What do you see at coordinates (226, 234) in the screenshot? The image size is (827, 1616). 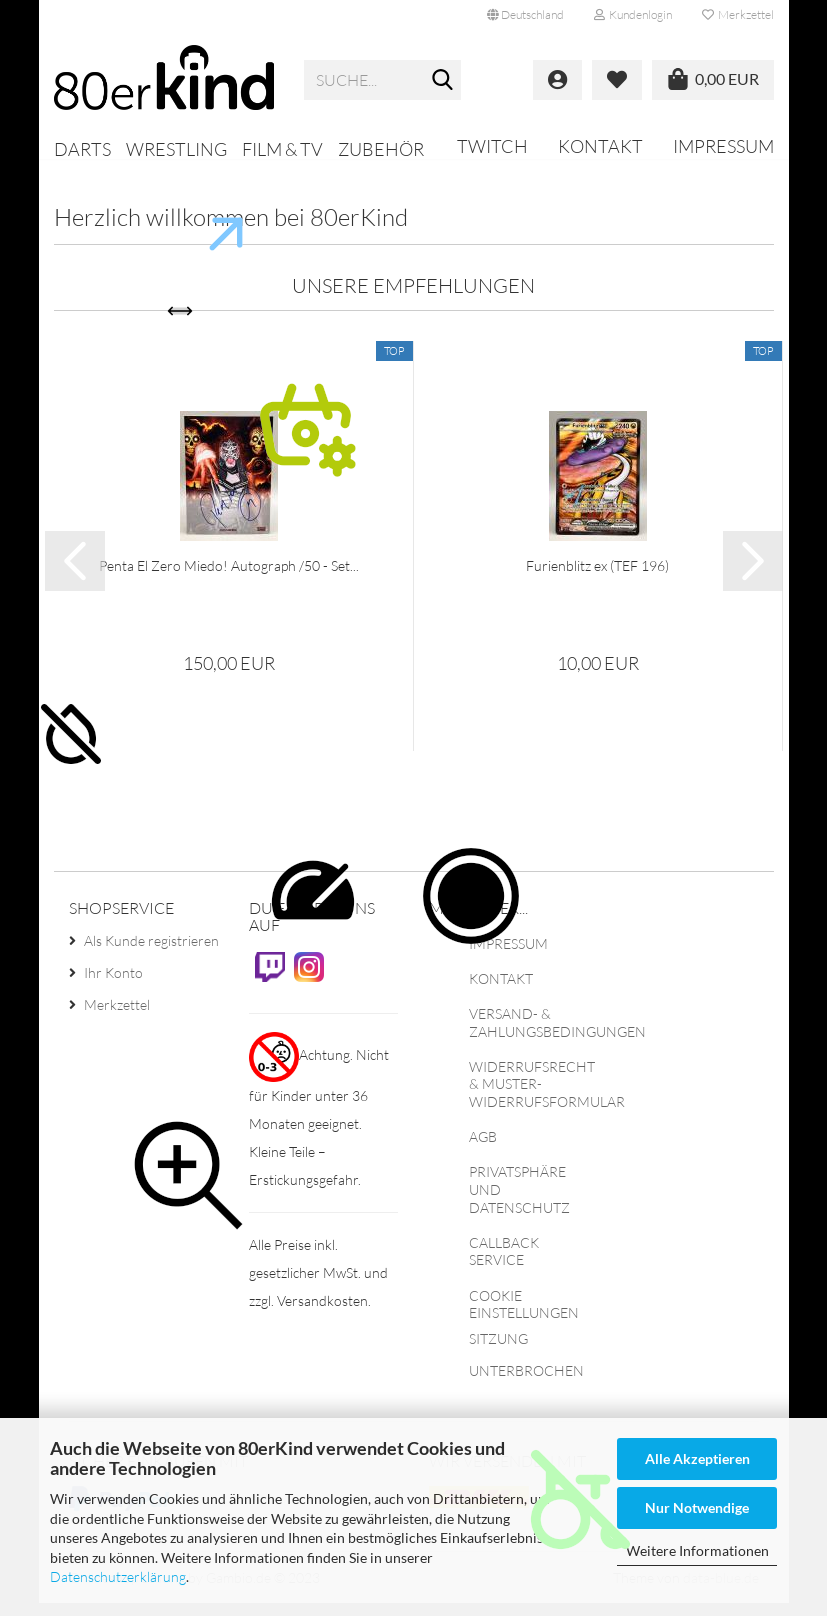 I see `open link in new tab or window` at bounding box center [226, 234].